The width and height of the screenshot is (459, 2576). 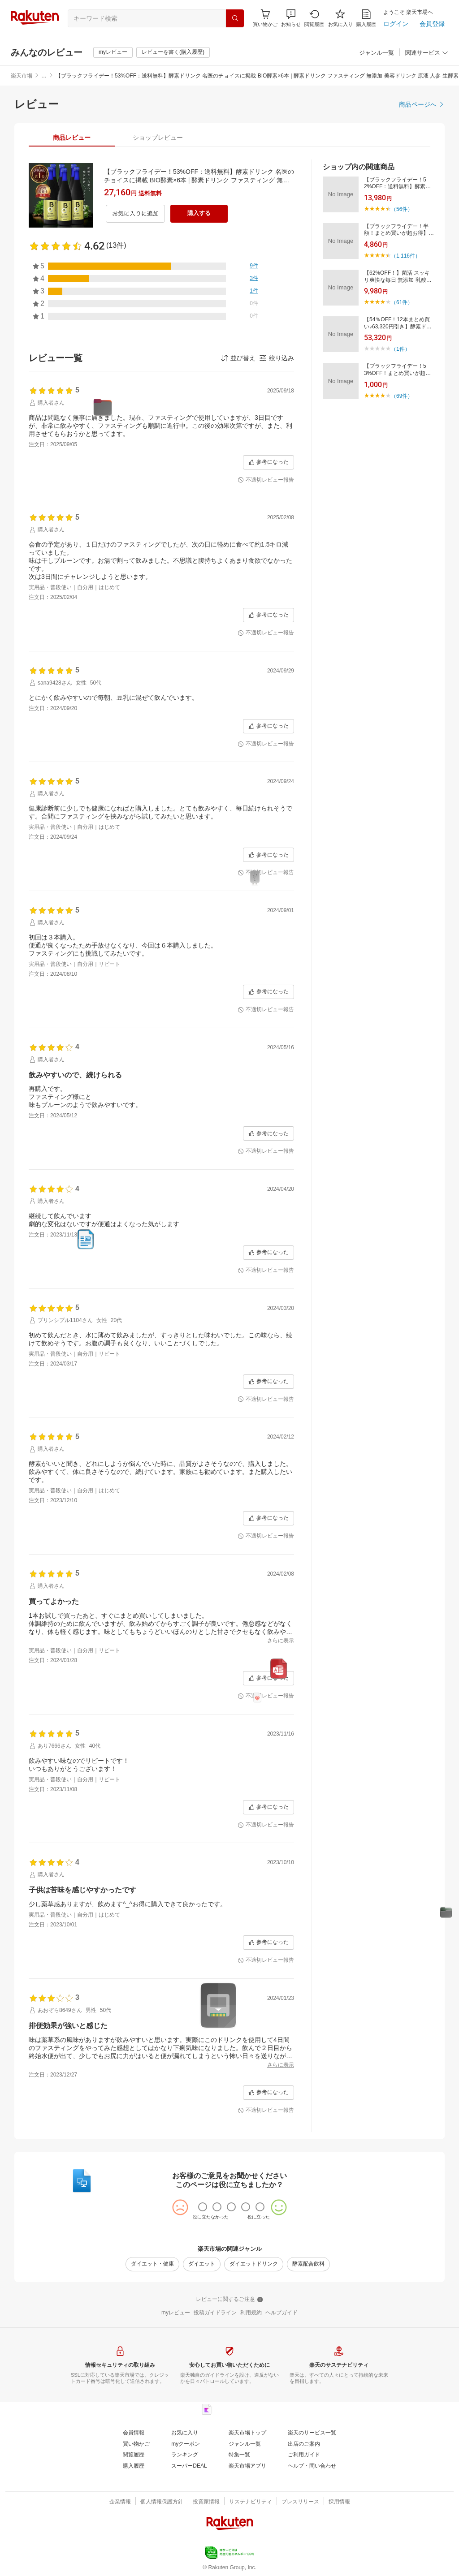 I want to click on libreoffice writer document template file, so click(x=86, y=1239).